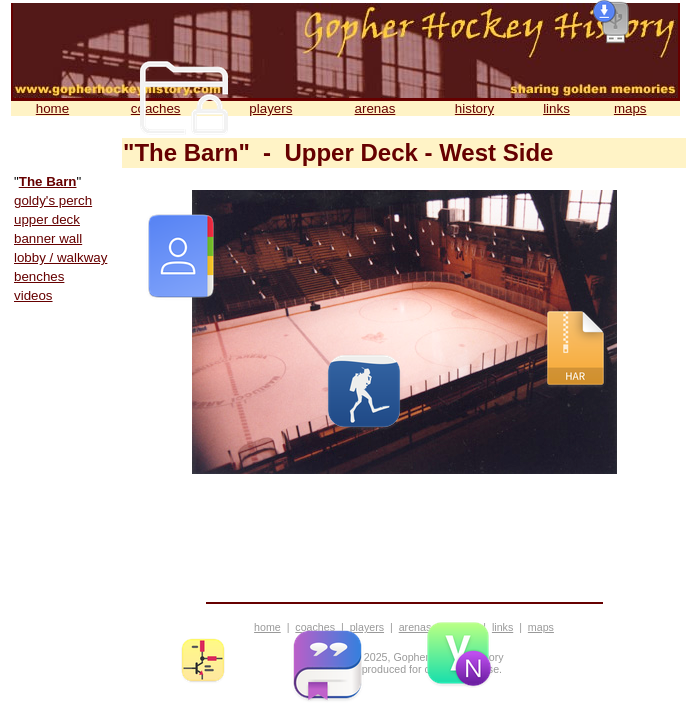 The image size is (688, 720). Describe the element at coordinates (327, 664) in the screenshot. I see `open citations manager app` at that location.